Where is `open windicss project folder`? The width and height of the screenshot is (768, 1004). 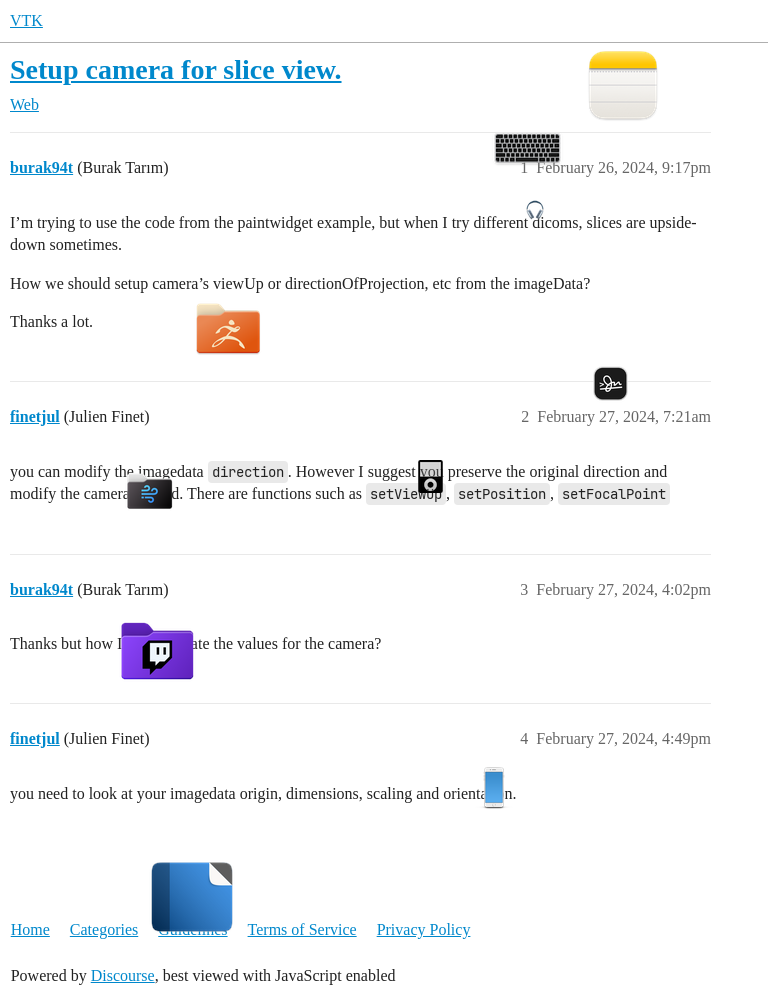
open windicss project folder is located at coordinates (149, 492).